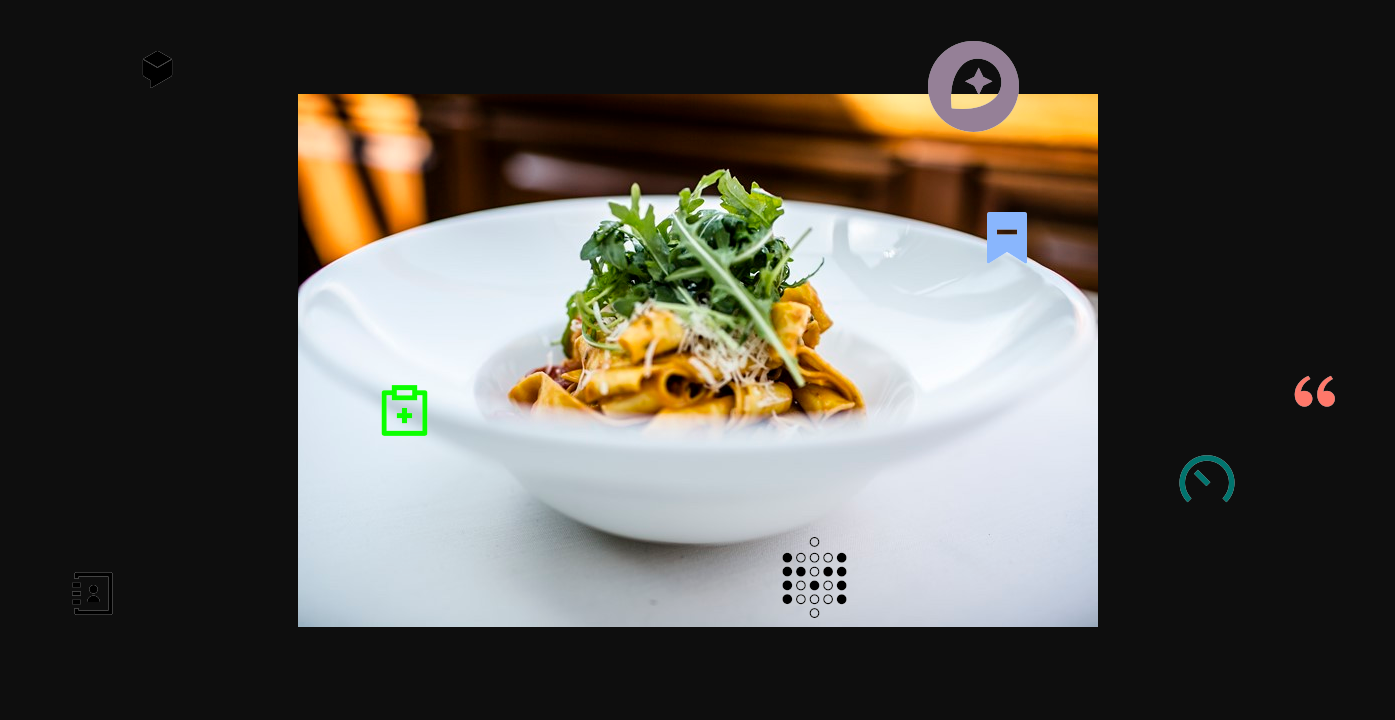 The width and height of the screenshot is (1395, 720). Describe the element at coordinates (1007, 237) in the screenshot. I see `remove from saved bookmarks` at that location.